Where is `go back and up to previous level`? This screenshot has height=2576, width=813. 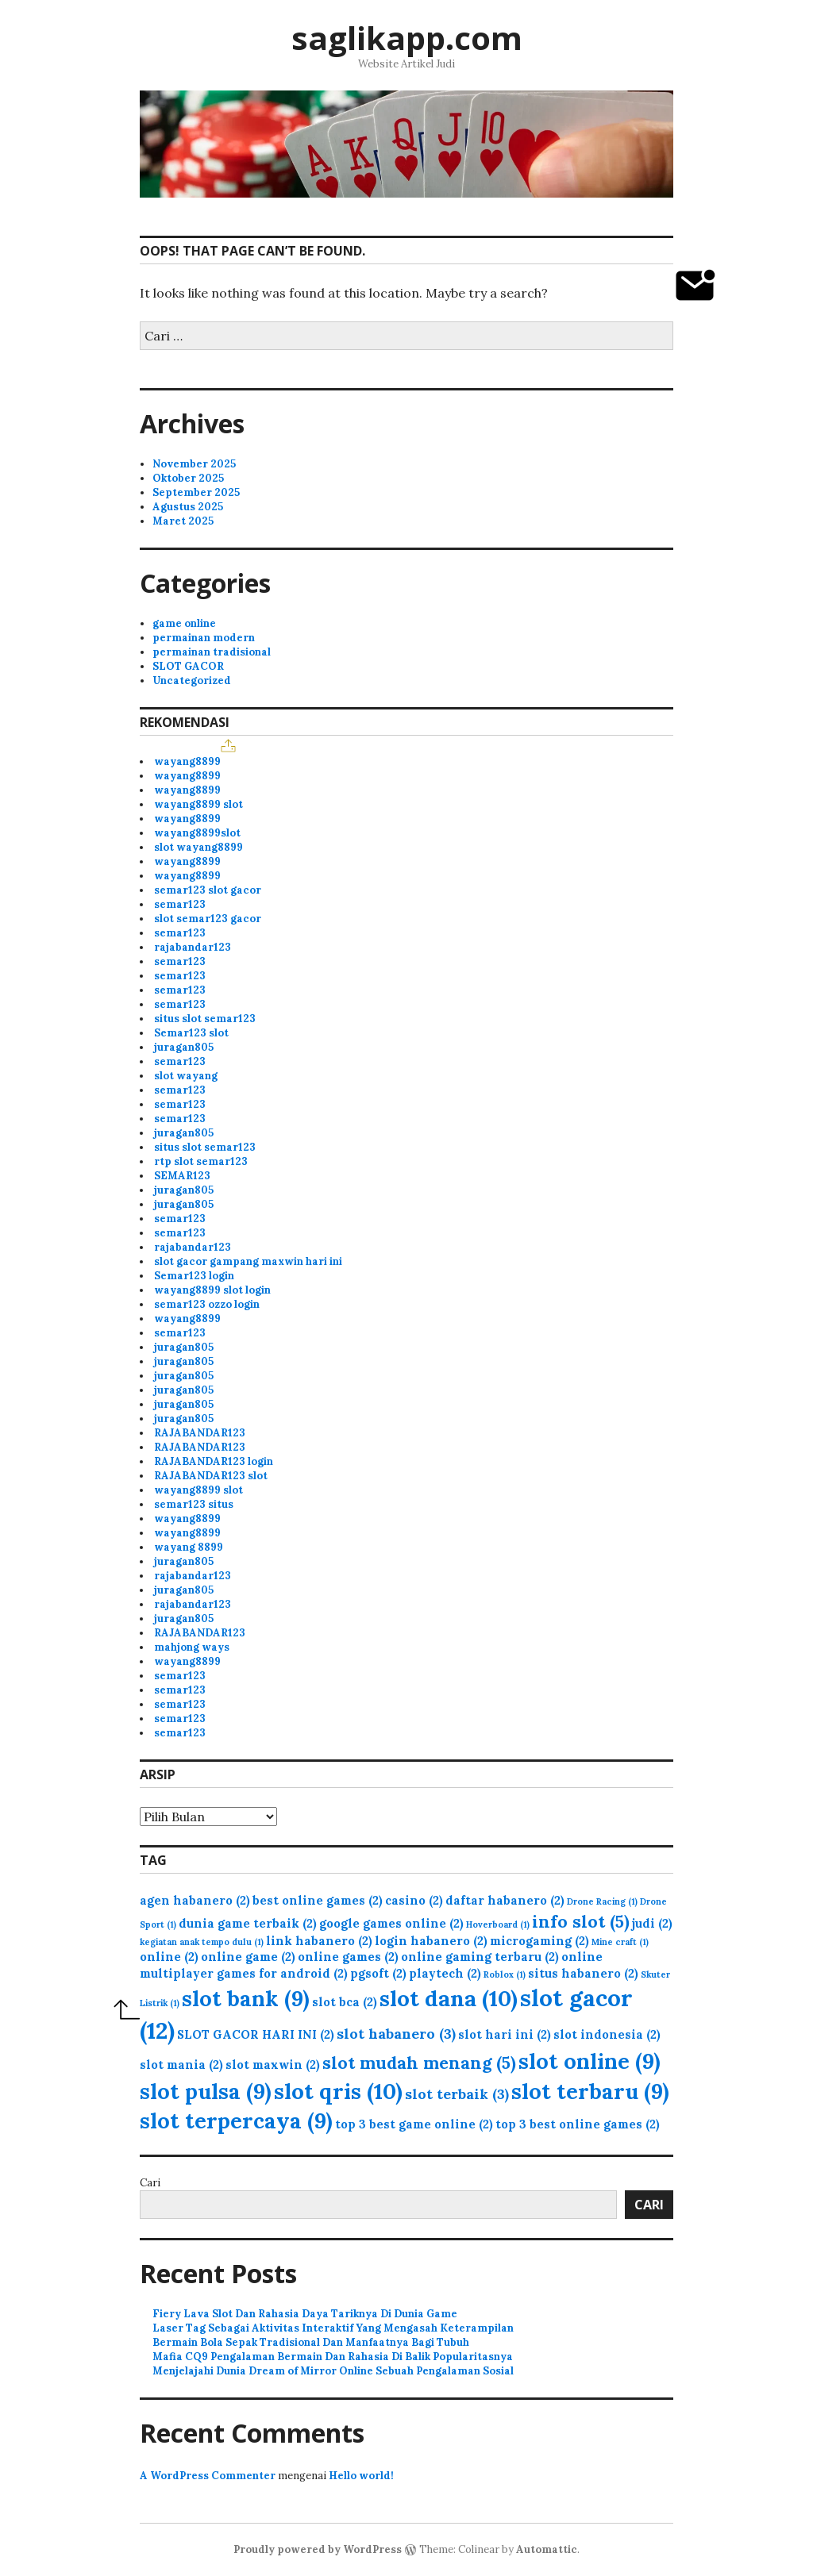
go back and up to previous level is located at coordinates (125, 2010).